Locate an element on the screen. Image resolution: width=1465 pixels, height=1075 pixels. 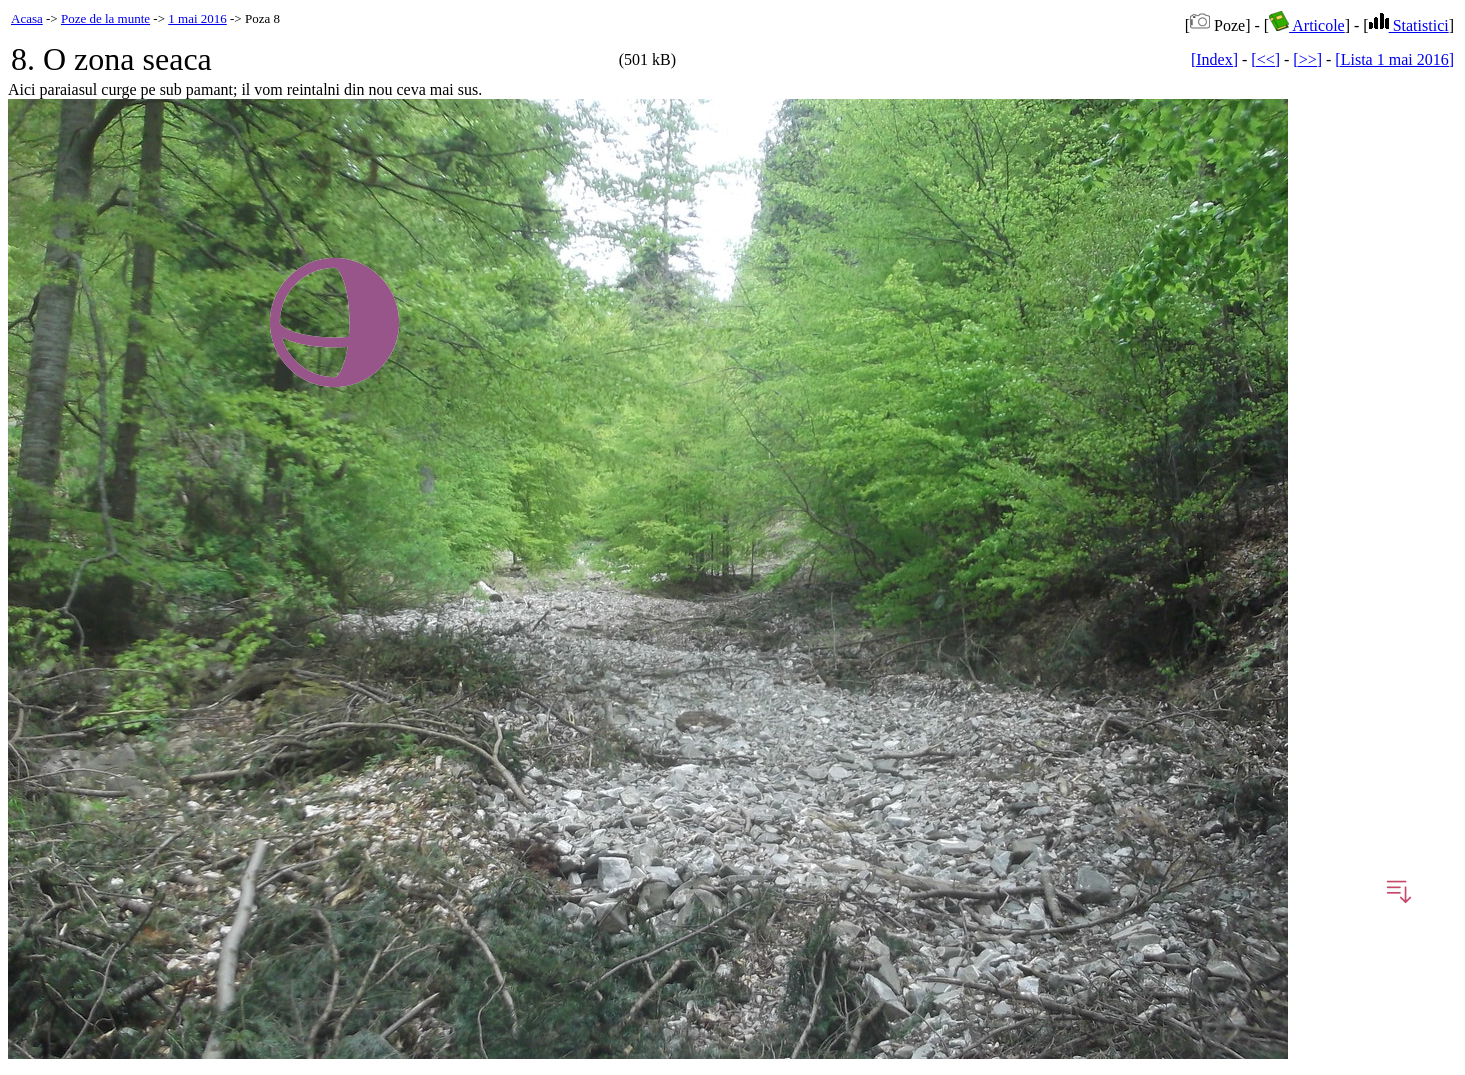
sort list in descending order is located at coordinates (1399, 891).